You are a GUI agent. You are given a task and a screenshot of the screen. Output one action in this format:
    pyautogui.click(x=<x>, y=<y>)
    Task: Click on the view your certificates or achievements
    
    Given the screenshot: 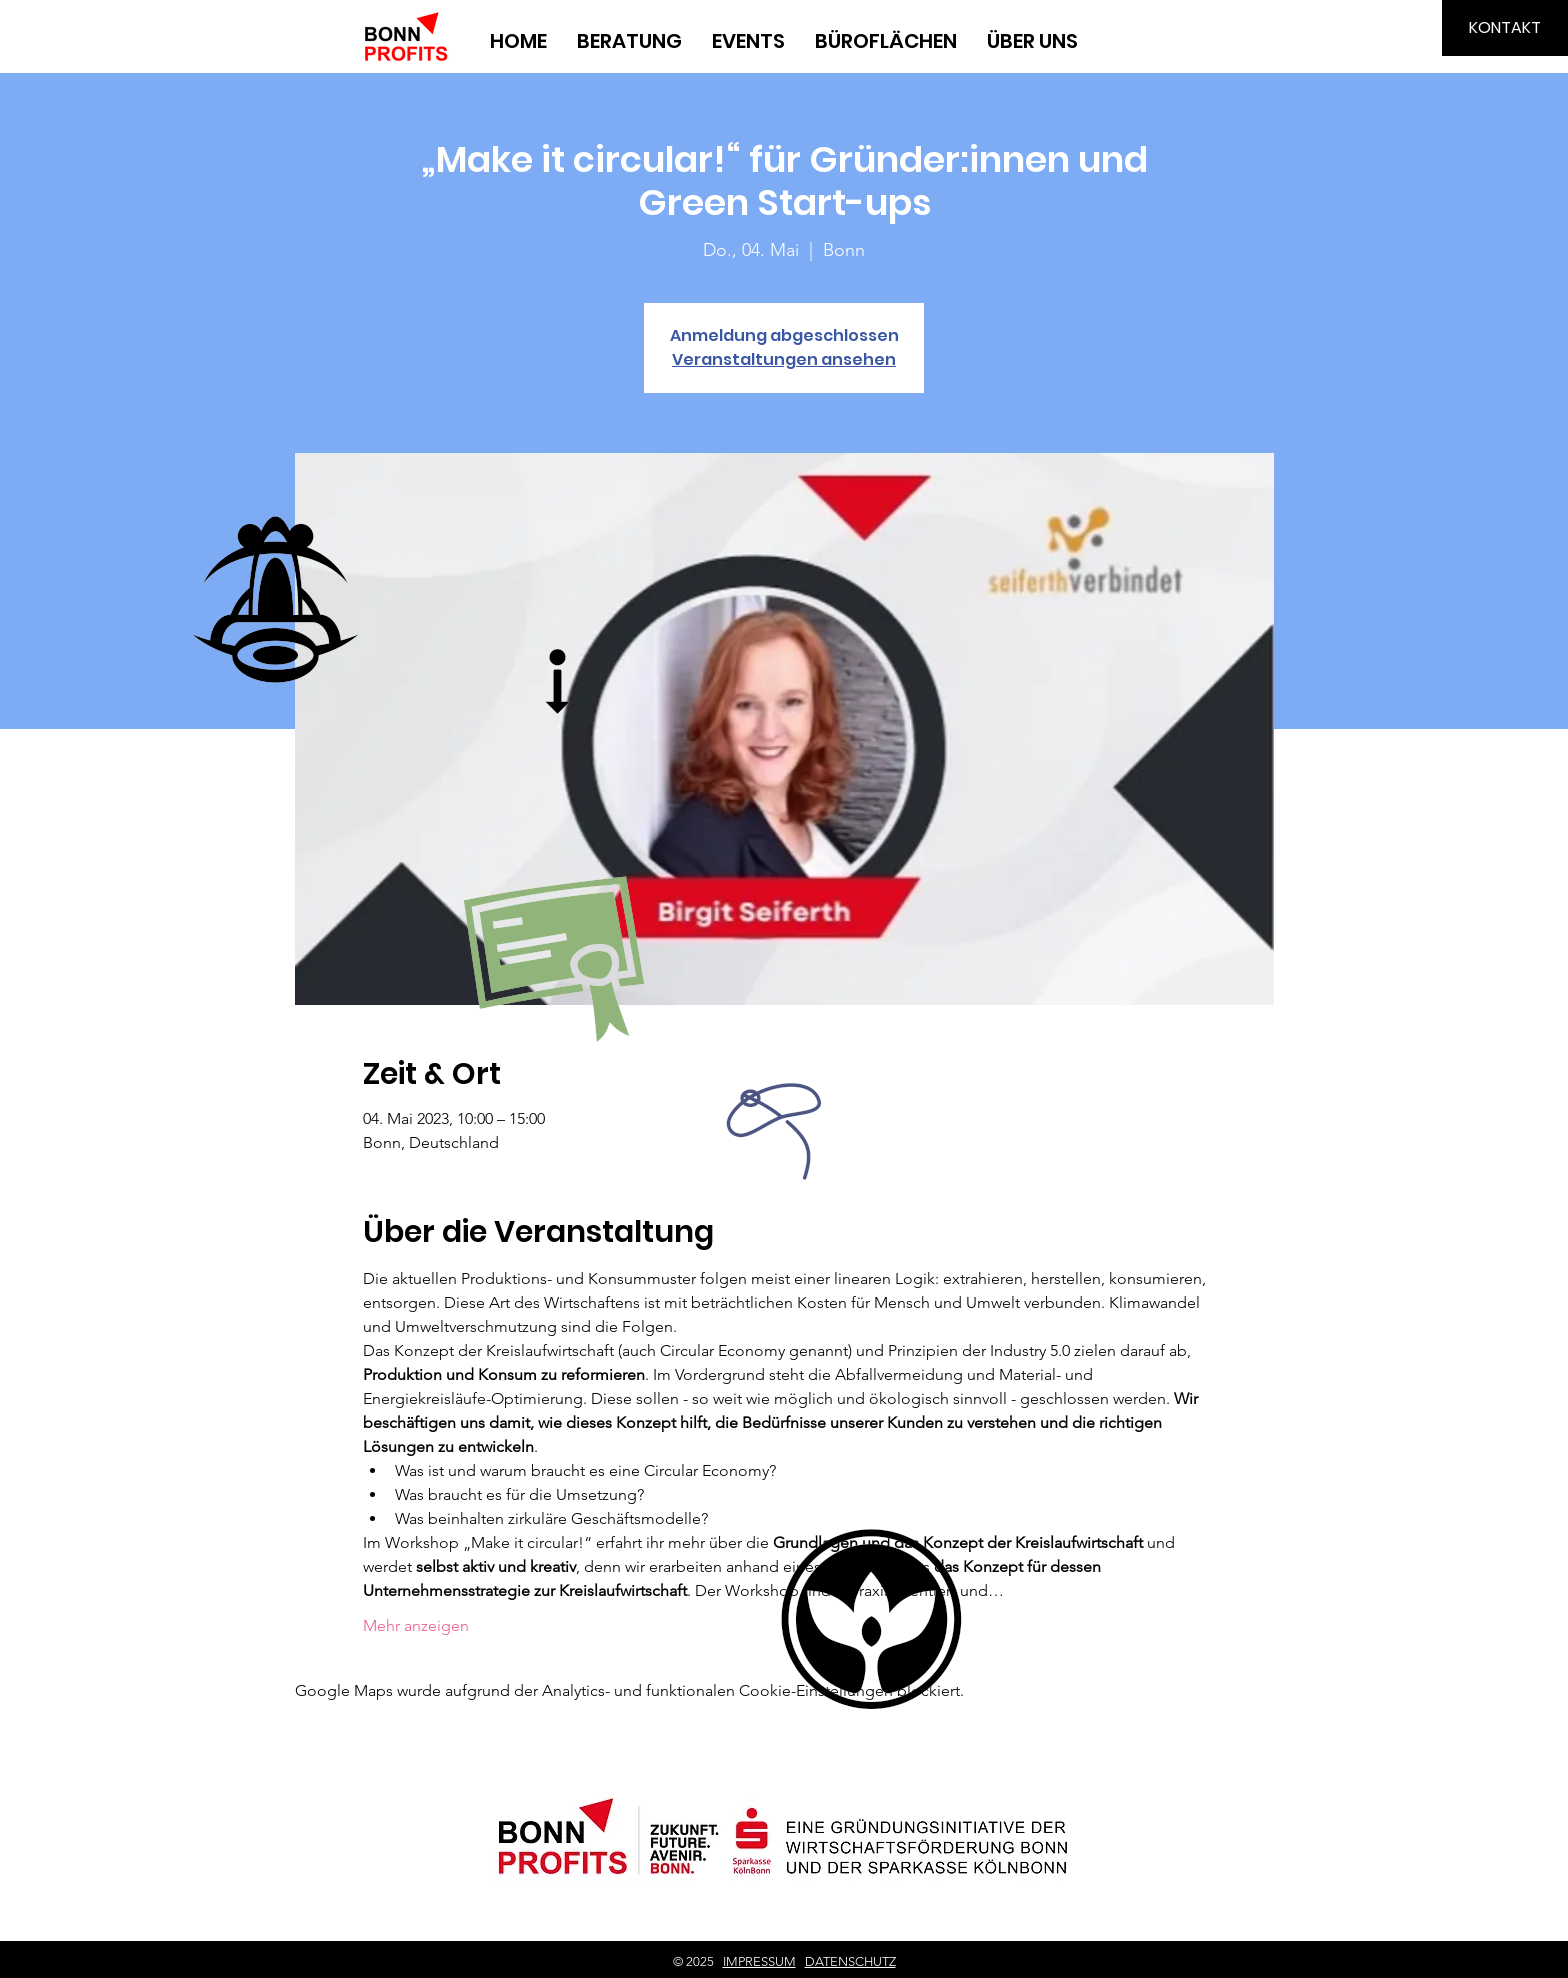 What is the action you would take?
    pyautogui.click(x=554, y=950)
    